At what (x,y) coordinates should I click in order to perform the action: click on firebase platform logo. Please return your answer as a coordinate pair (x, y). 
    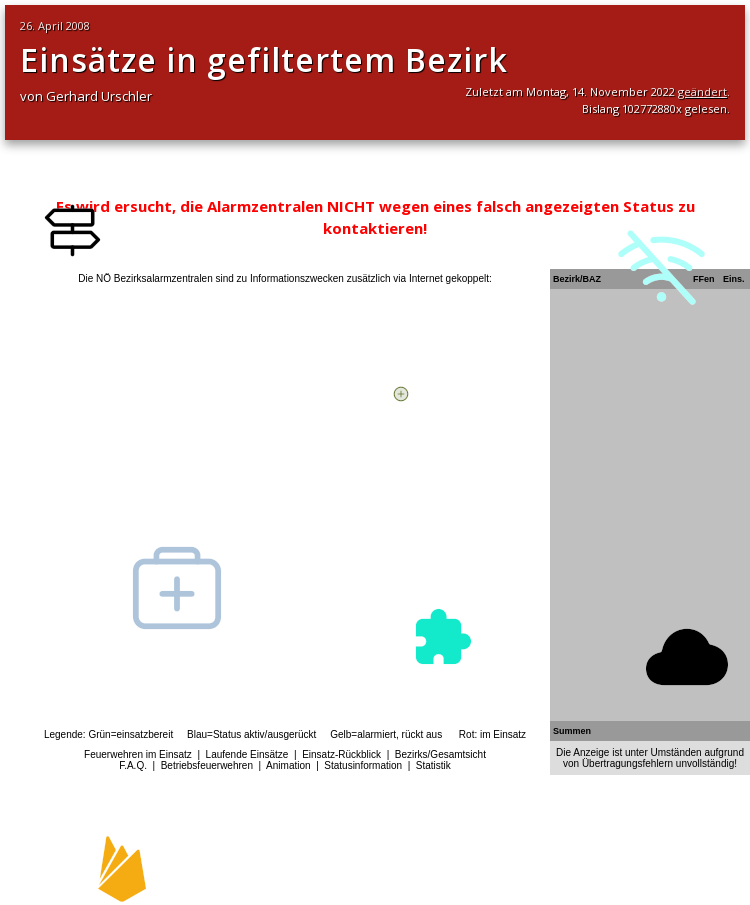
    Looking at the image, I should click on (122, 869).